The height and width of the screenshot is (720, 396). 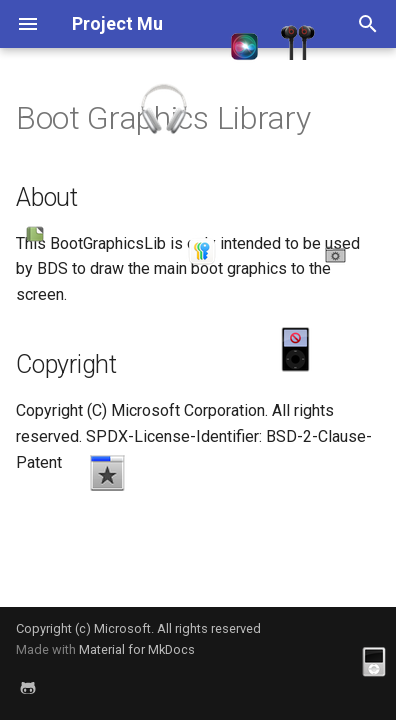 I want to click on beats earbuds connected via bluetooth, so click(x=298, y=41).